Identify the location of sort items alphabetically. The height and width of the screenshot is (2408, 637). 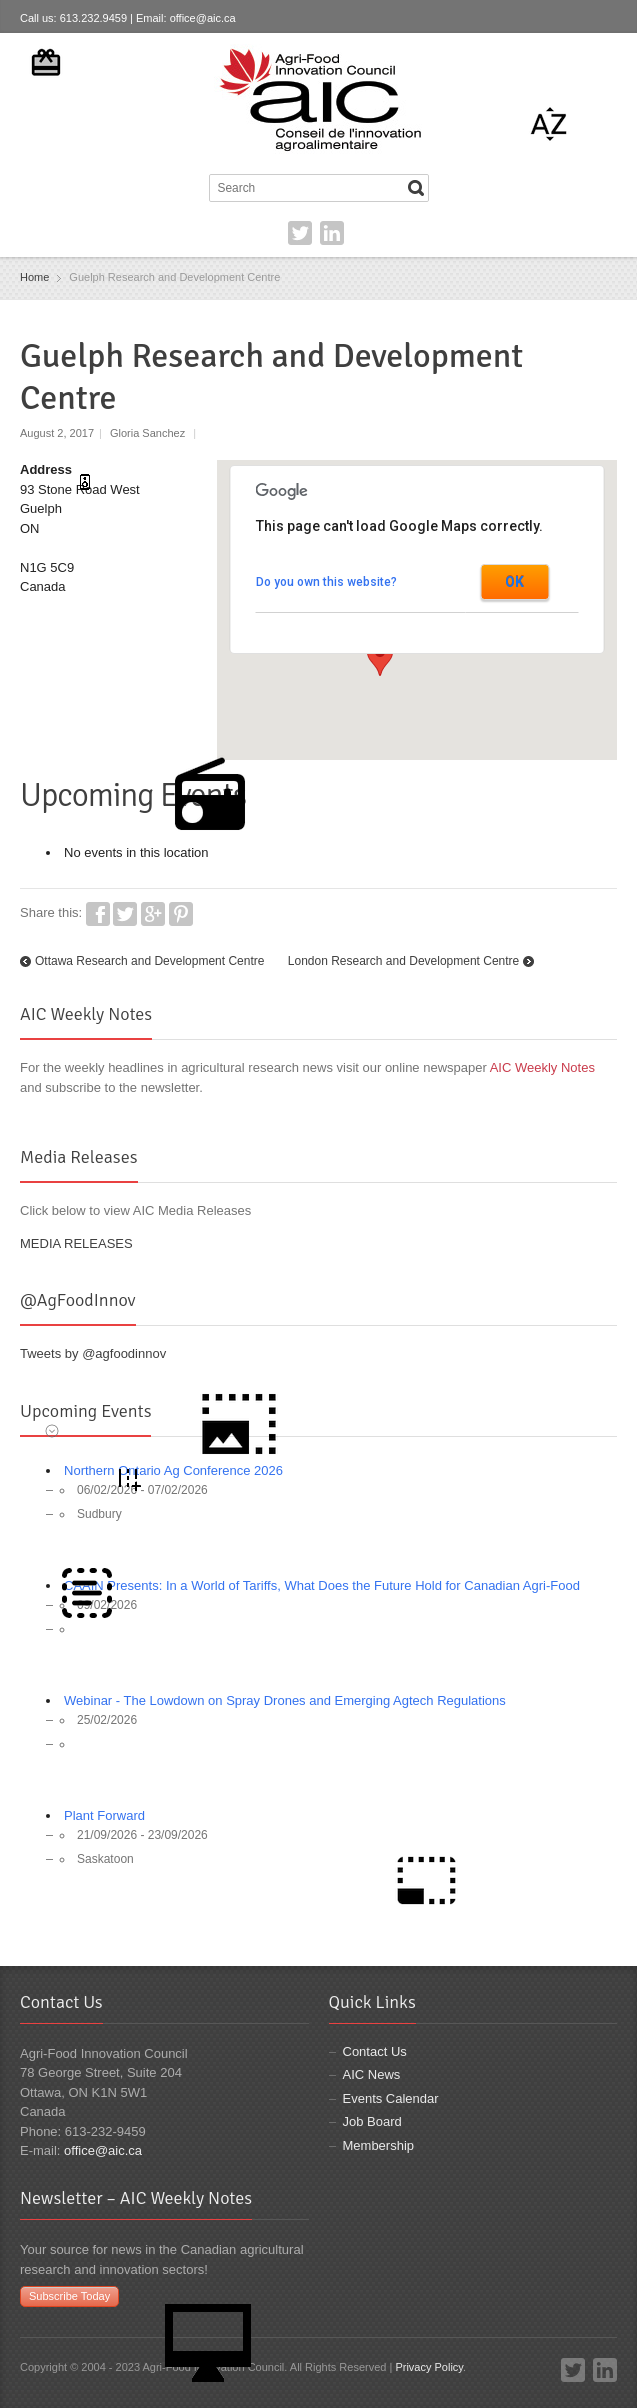
(549, 124).